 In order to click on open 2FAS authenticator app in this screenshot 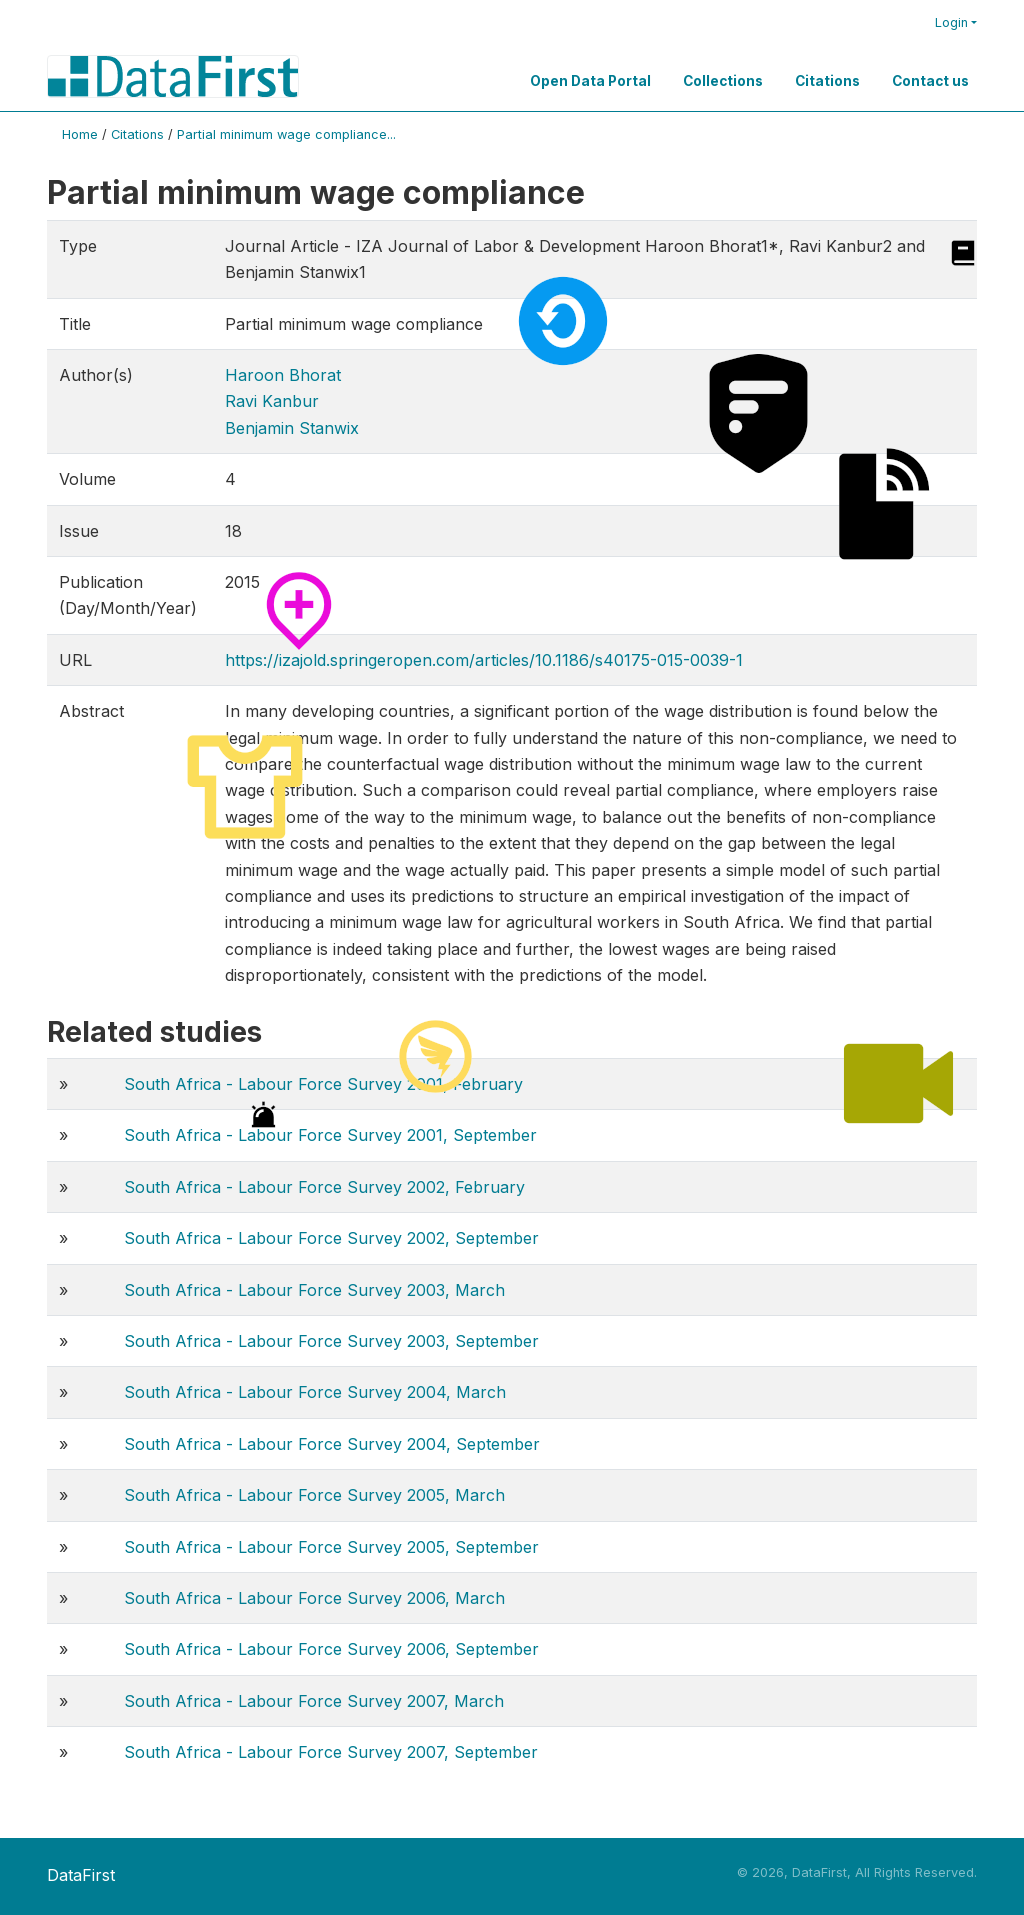, I will do `click(758, 413)`.